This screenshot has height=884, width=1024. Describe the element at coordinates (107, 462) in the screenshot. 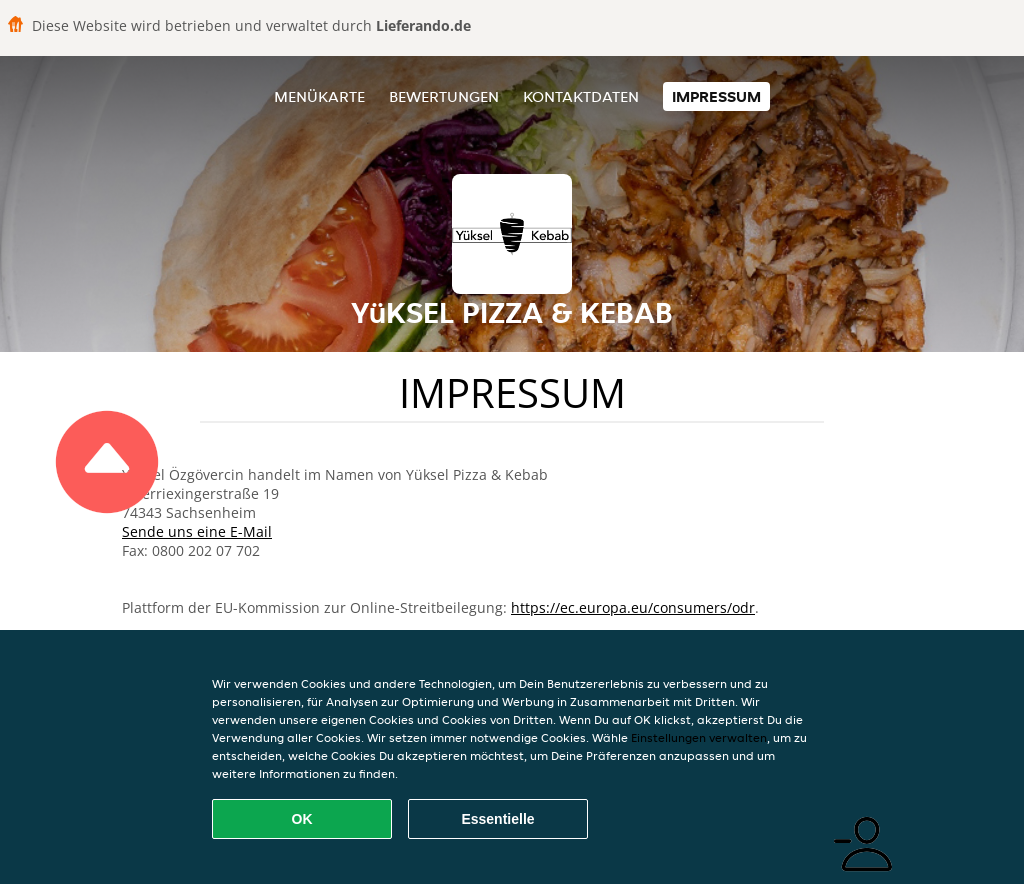

I see `expand or collapse a section upward` at that location.